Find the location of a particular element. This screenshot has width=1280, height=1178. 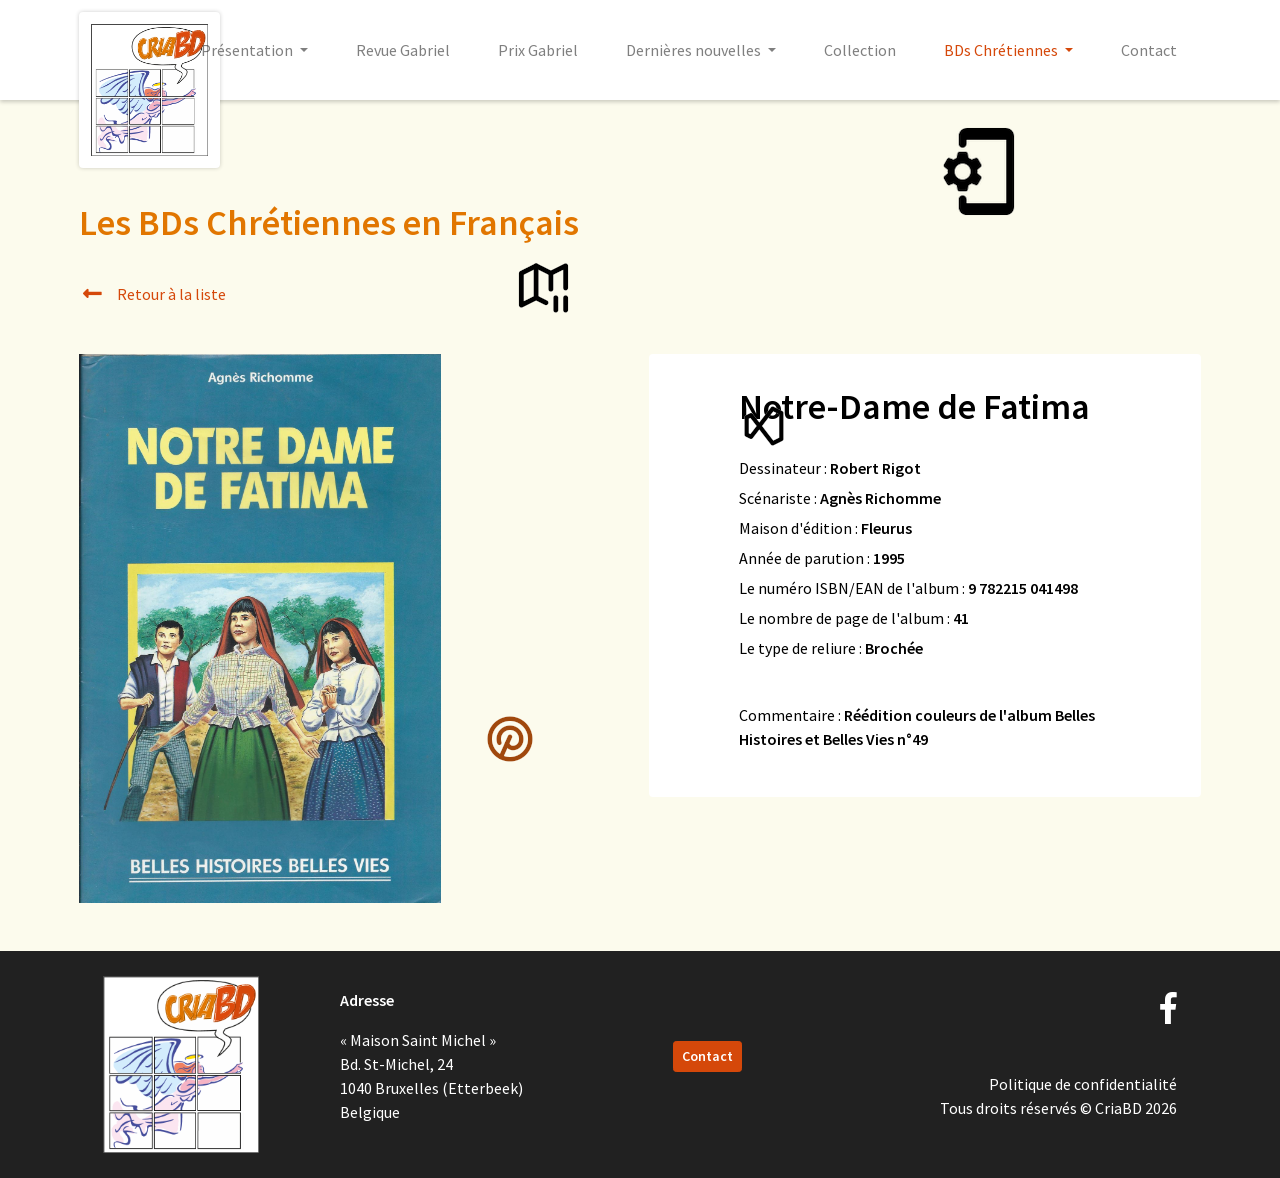

configure device connection settings is located at coordinates (978, 171).